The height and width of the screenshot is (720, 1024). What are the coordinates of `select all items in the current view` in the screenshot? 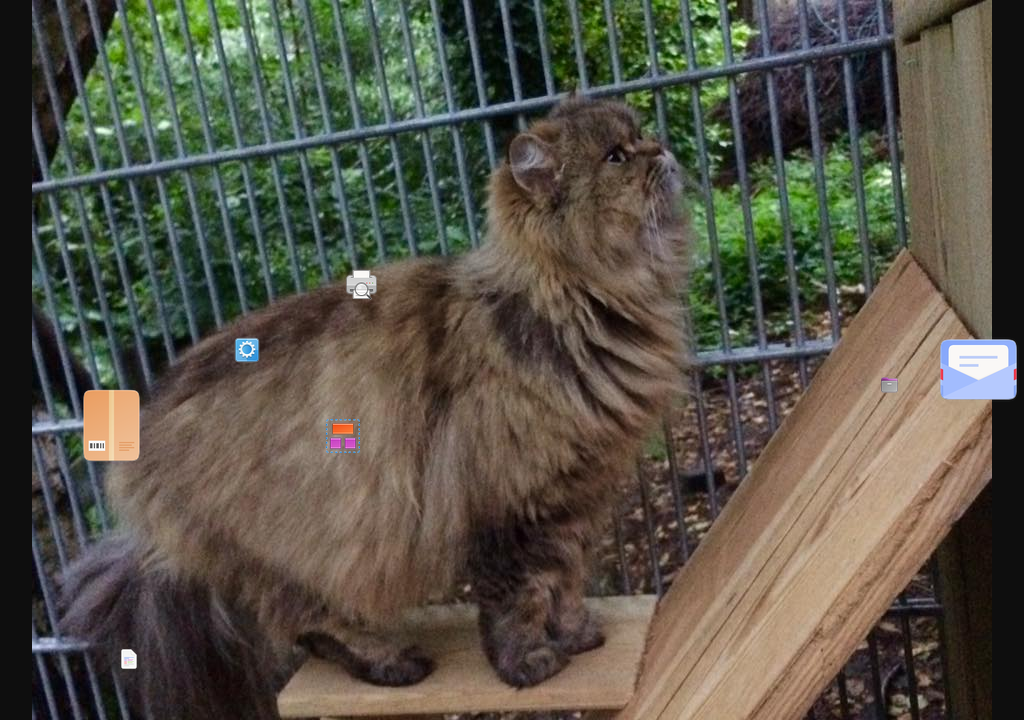 It's located at (343, 436).